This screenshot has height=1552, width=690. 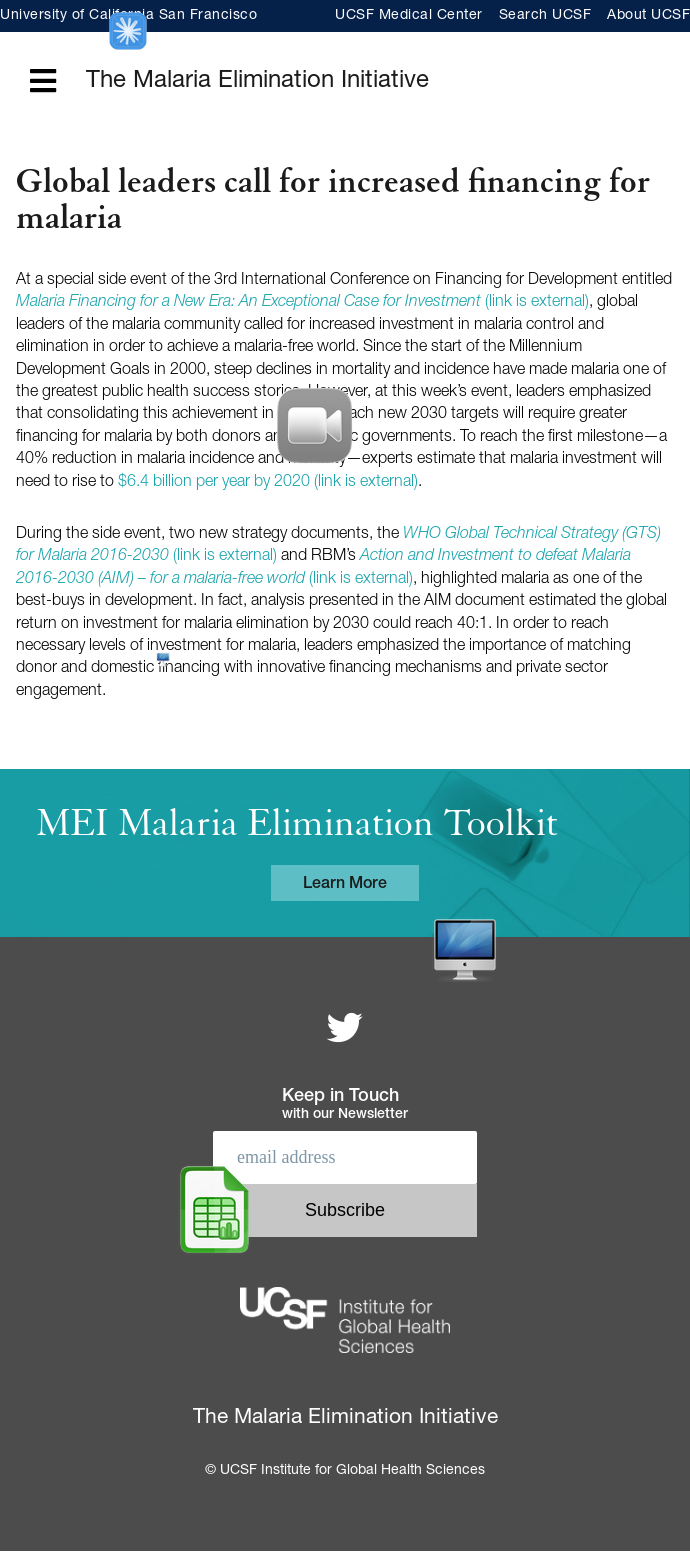 I want to click on open an opendocument spreadsheet file, so click(x=214, y=1209).